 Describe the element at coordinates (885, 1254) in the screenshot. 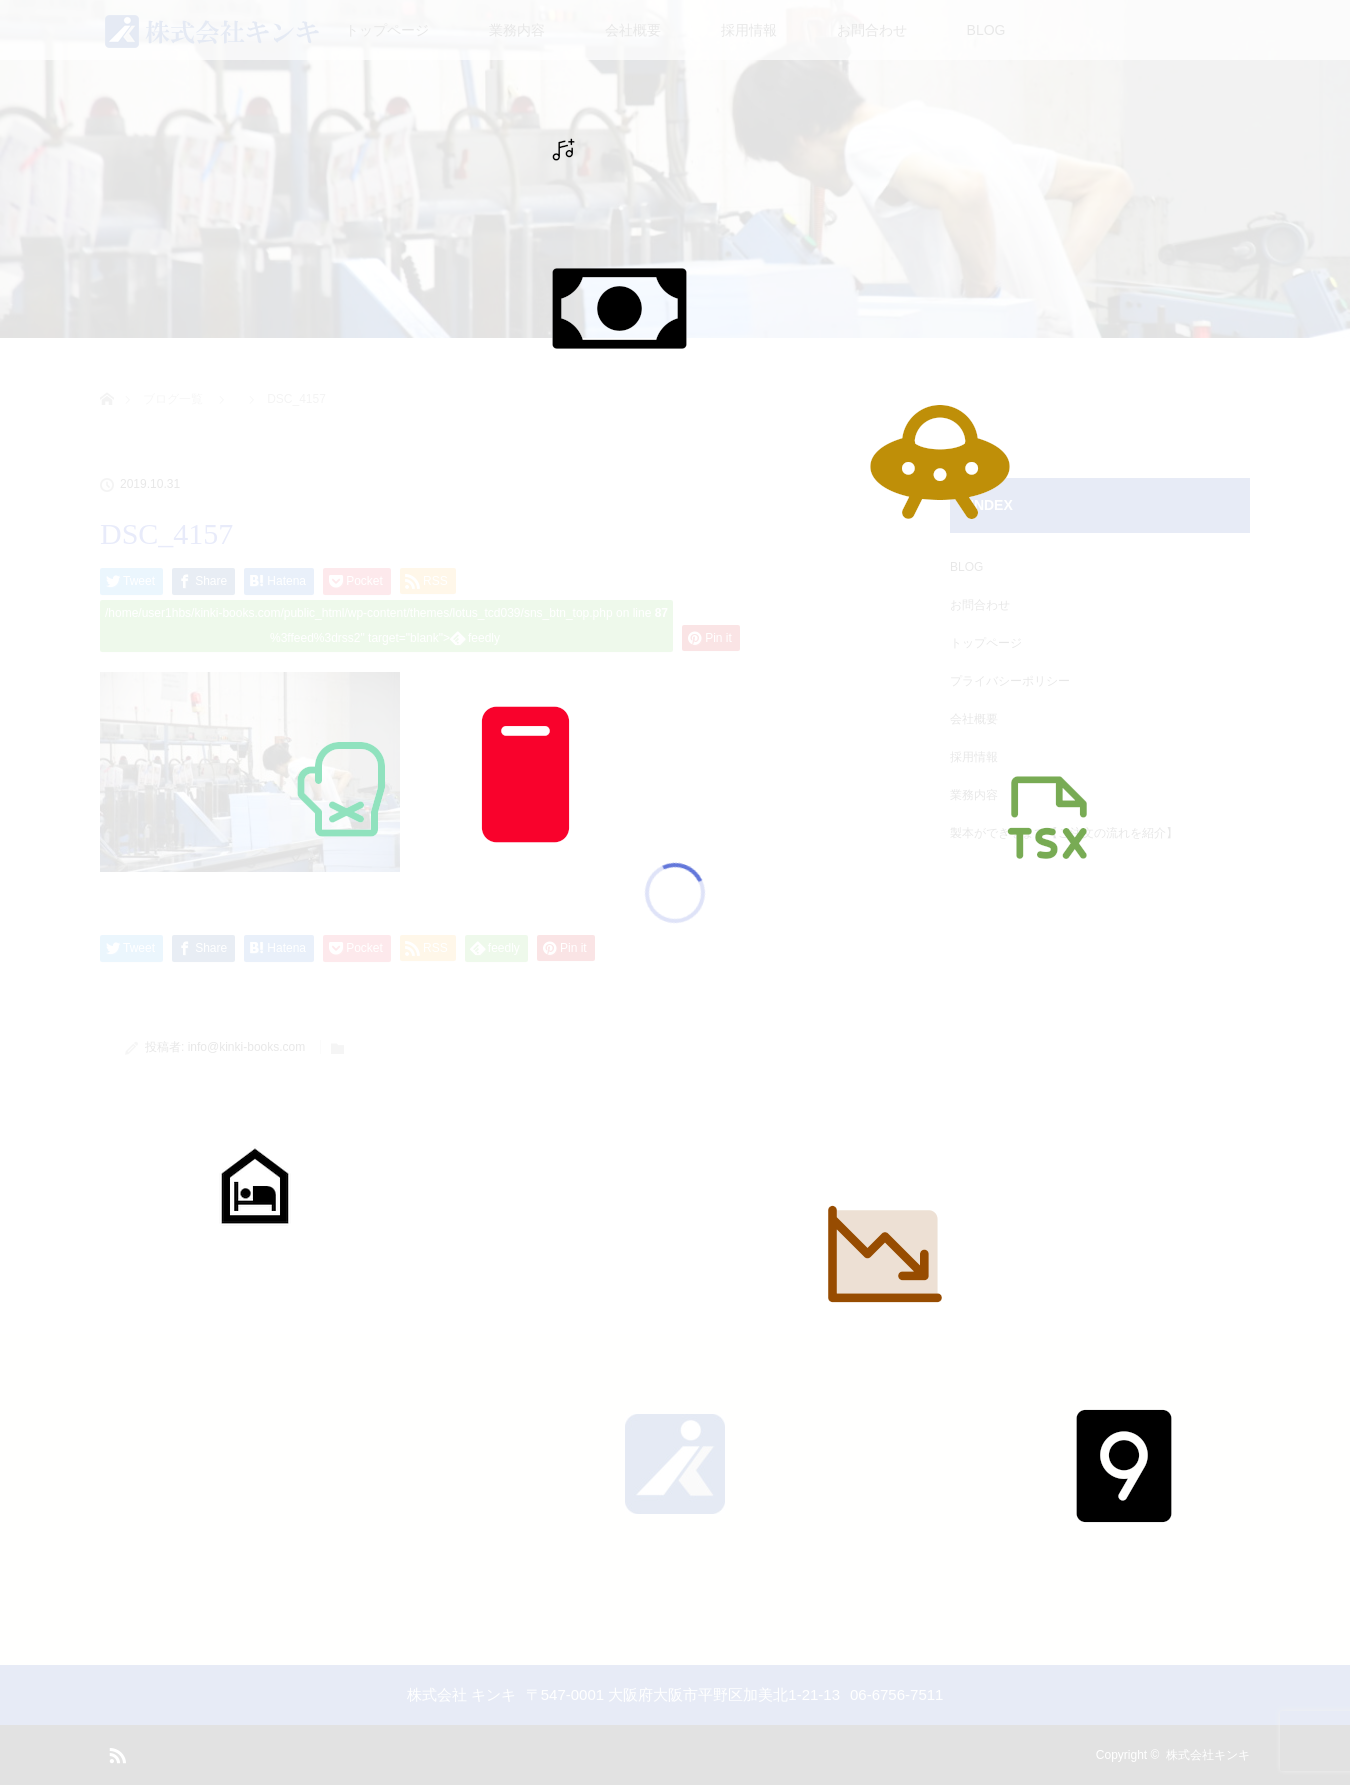

I see `view declining trend data` at that location.